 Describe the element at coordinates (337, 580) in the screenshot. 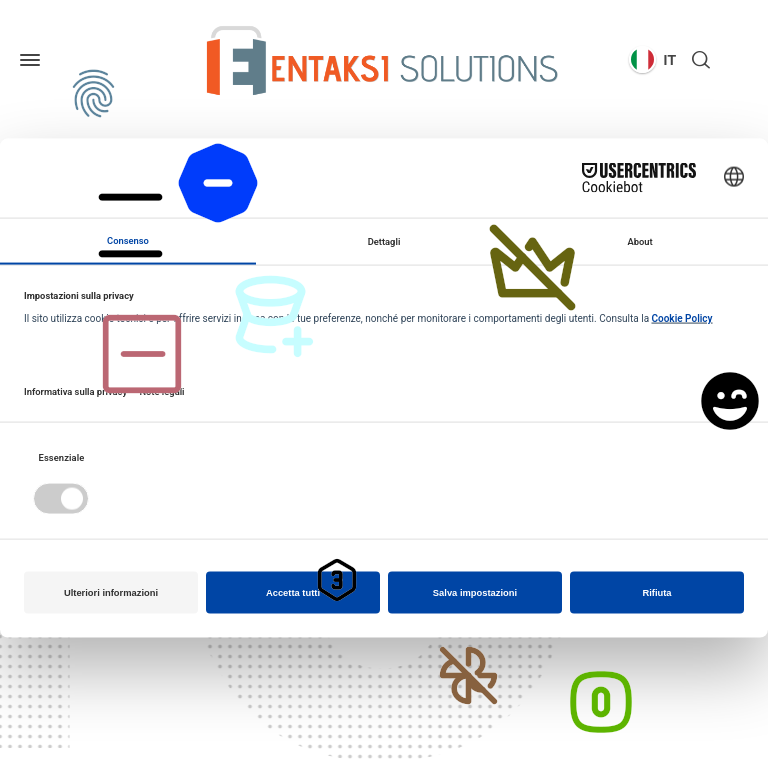

I see `step 3 in a multi-step process` at that location.